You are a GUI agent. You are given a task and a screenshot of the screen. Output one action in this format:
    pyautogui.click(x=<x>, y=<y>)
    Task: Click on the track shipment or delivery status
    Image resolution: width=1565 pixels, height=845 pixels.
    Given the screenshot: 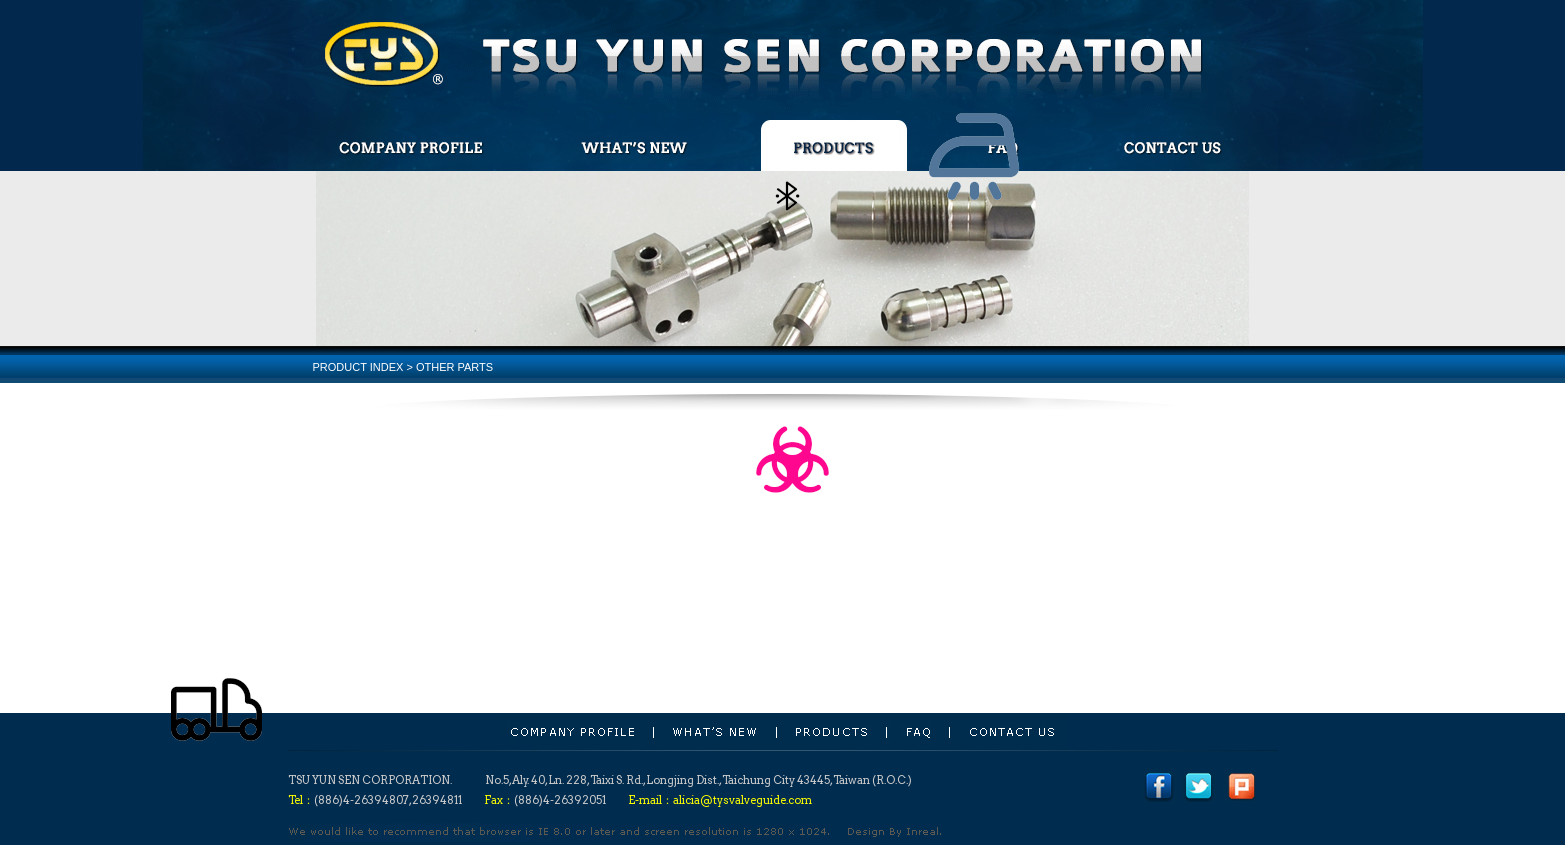 What is the action you would take?
    pyautogui.click(x=216, y=709)
    